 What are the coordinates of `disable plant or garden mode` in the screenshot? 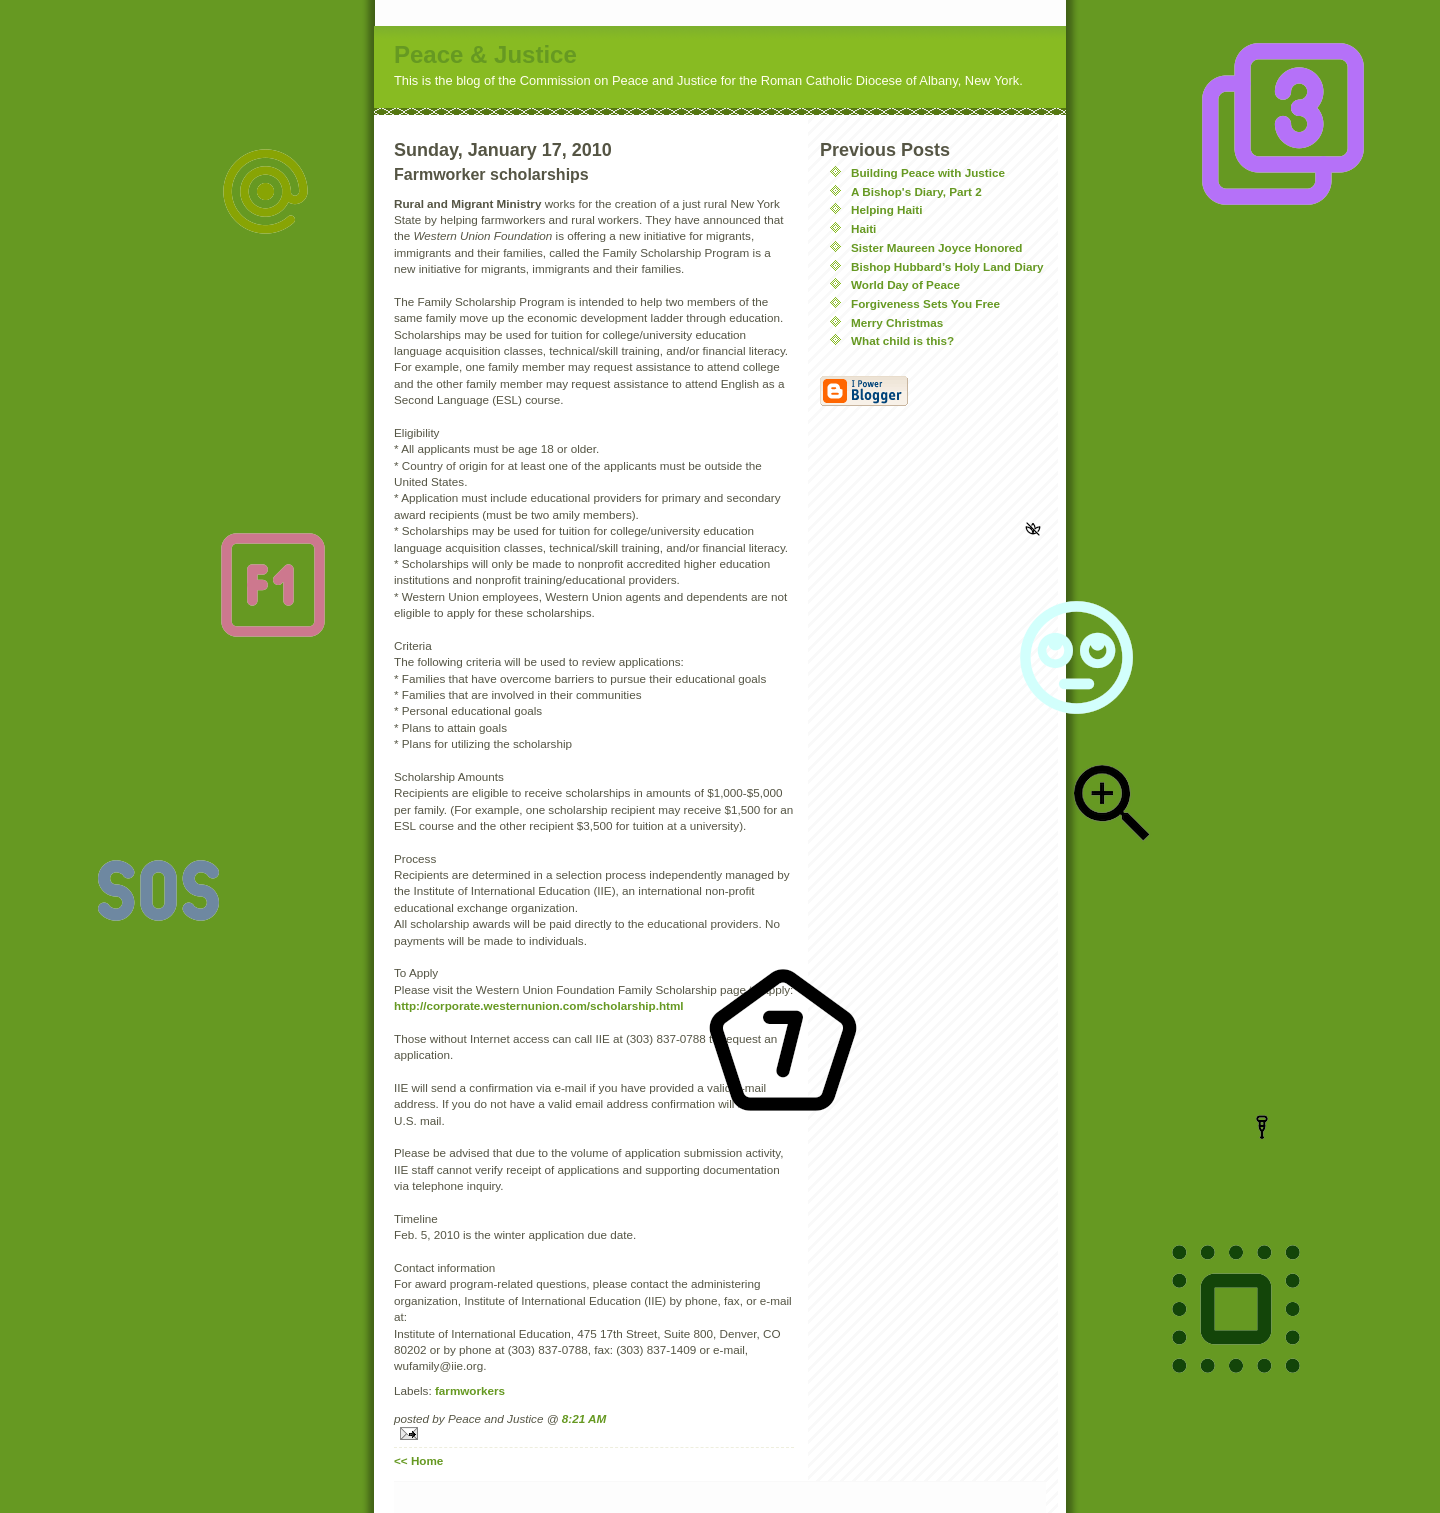 It's located at (1033, 529).